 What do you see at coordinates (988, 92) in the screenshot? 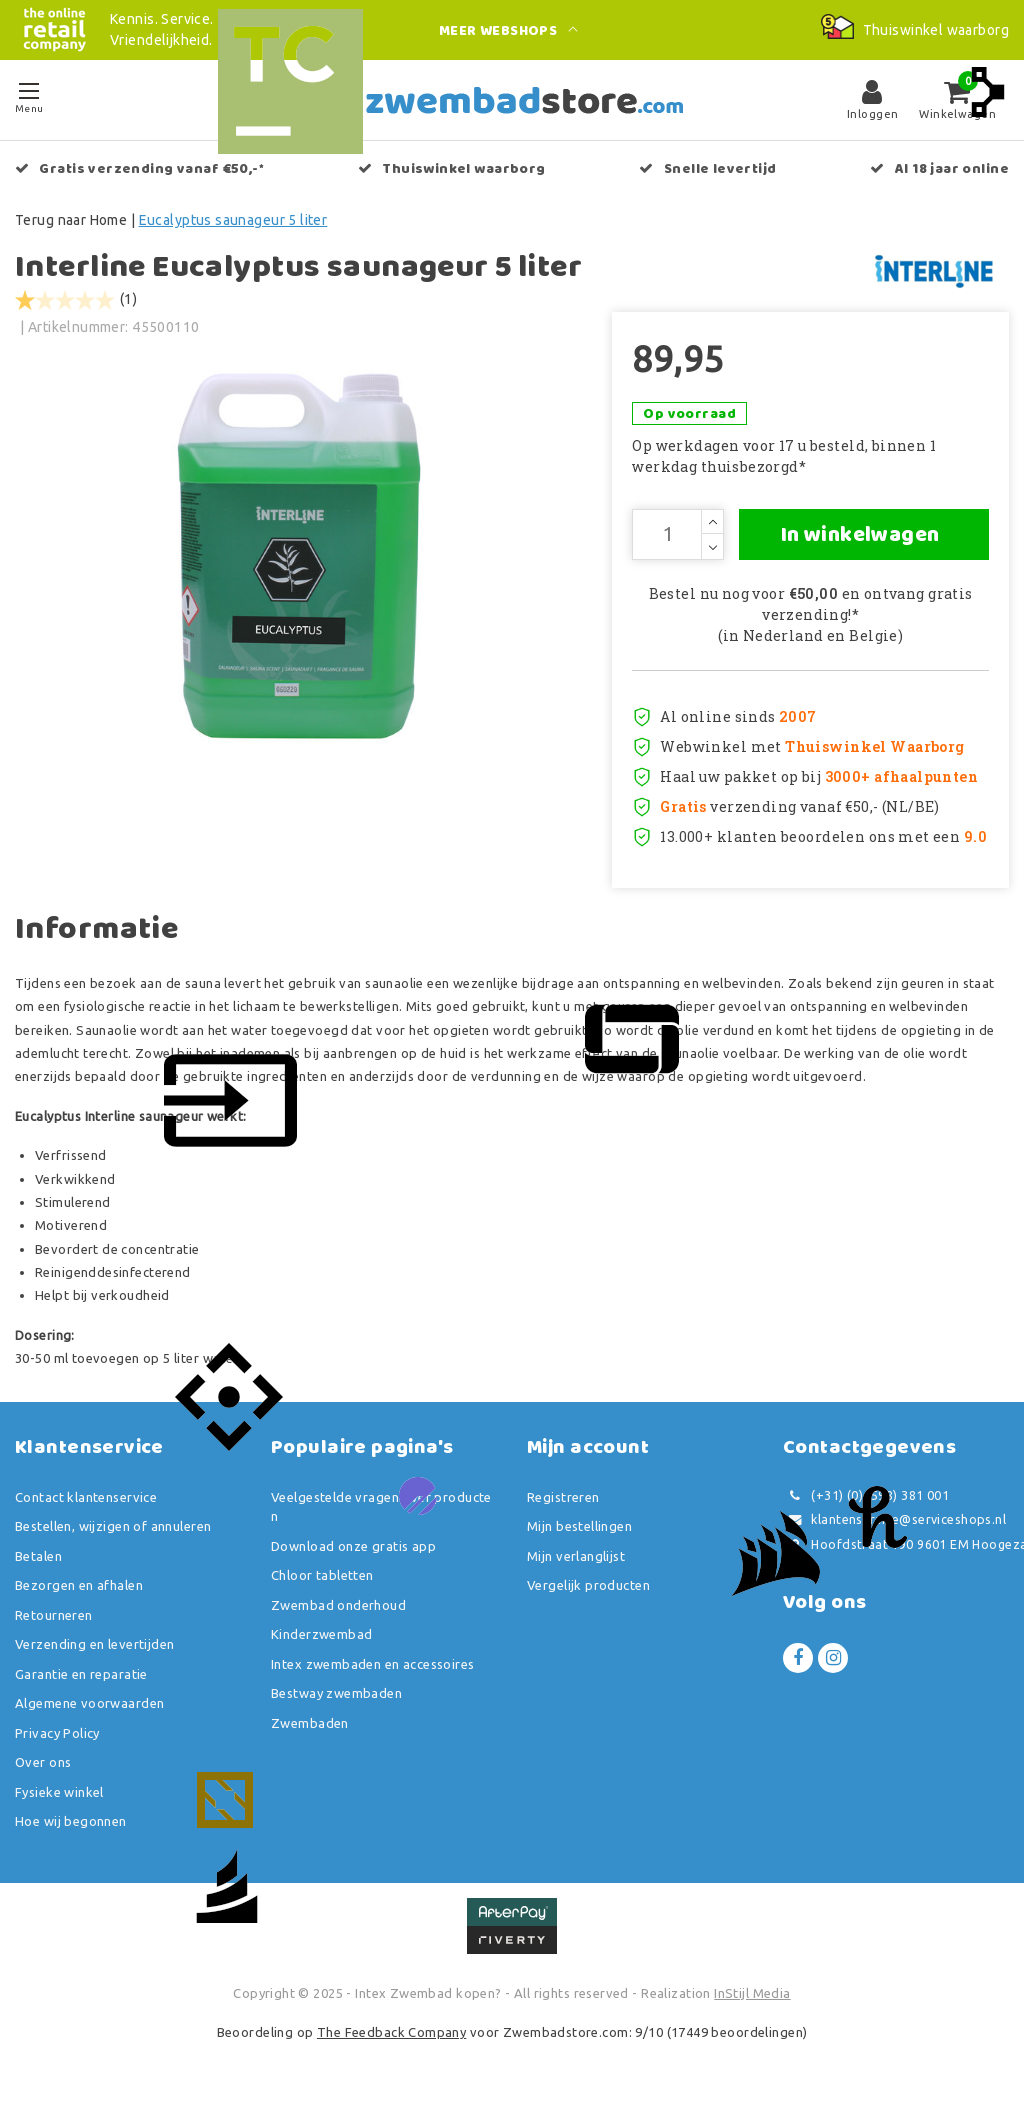
I see `puppet configuration management tool logo` at bounding box center [988, 92].